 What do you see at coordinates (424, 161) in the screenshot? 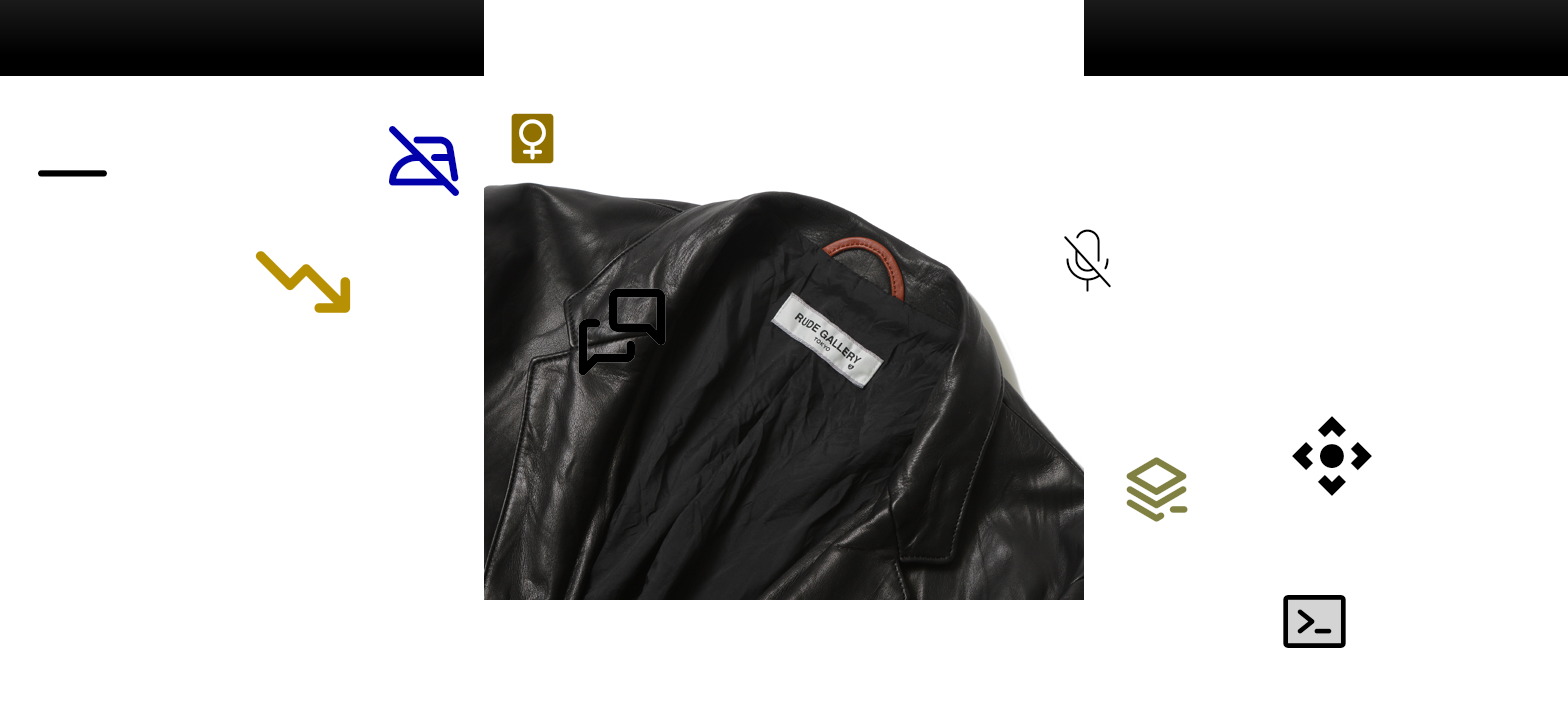
I see `do not iron this item` at bounding box center [424, 161].